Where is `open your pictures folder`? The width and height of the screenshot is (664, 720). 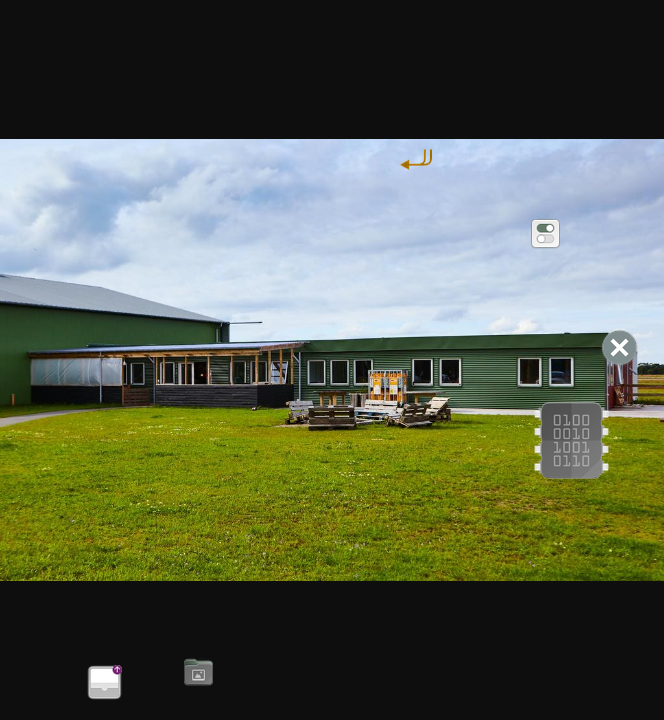
open your pictures folder is located at coordinates (198, 671).